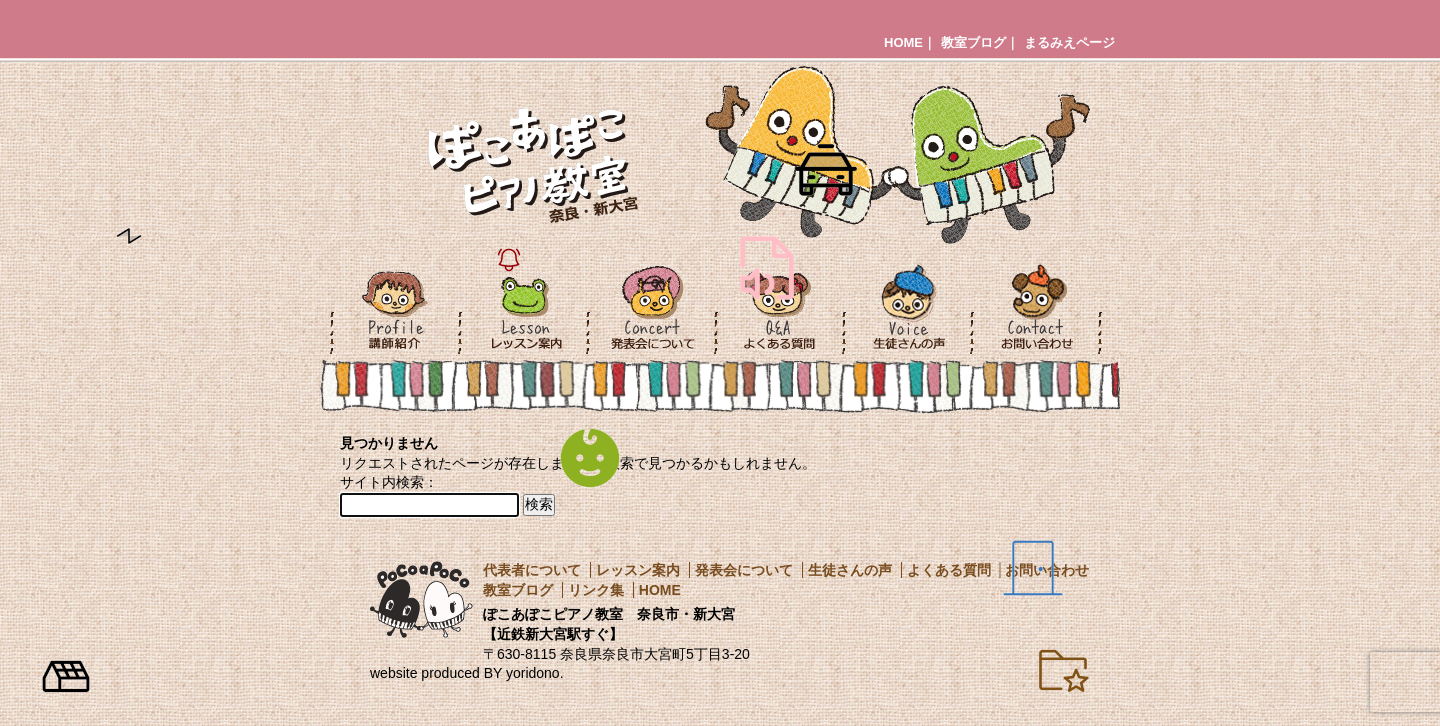 The image size is (1440, 726). Describe the element at coordinates (129, 236) in the screenshot. I see `adjust sawtooth waveform settings` at that location.